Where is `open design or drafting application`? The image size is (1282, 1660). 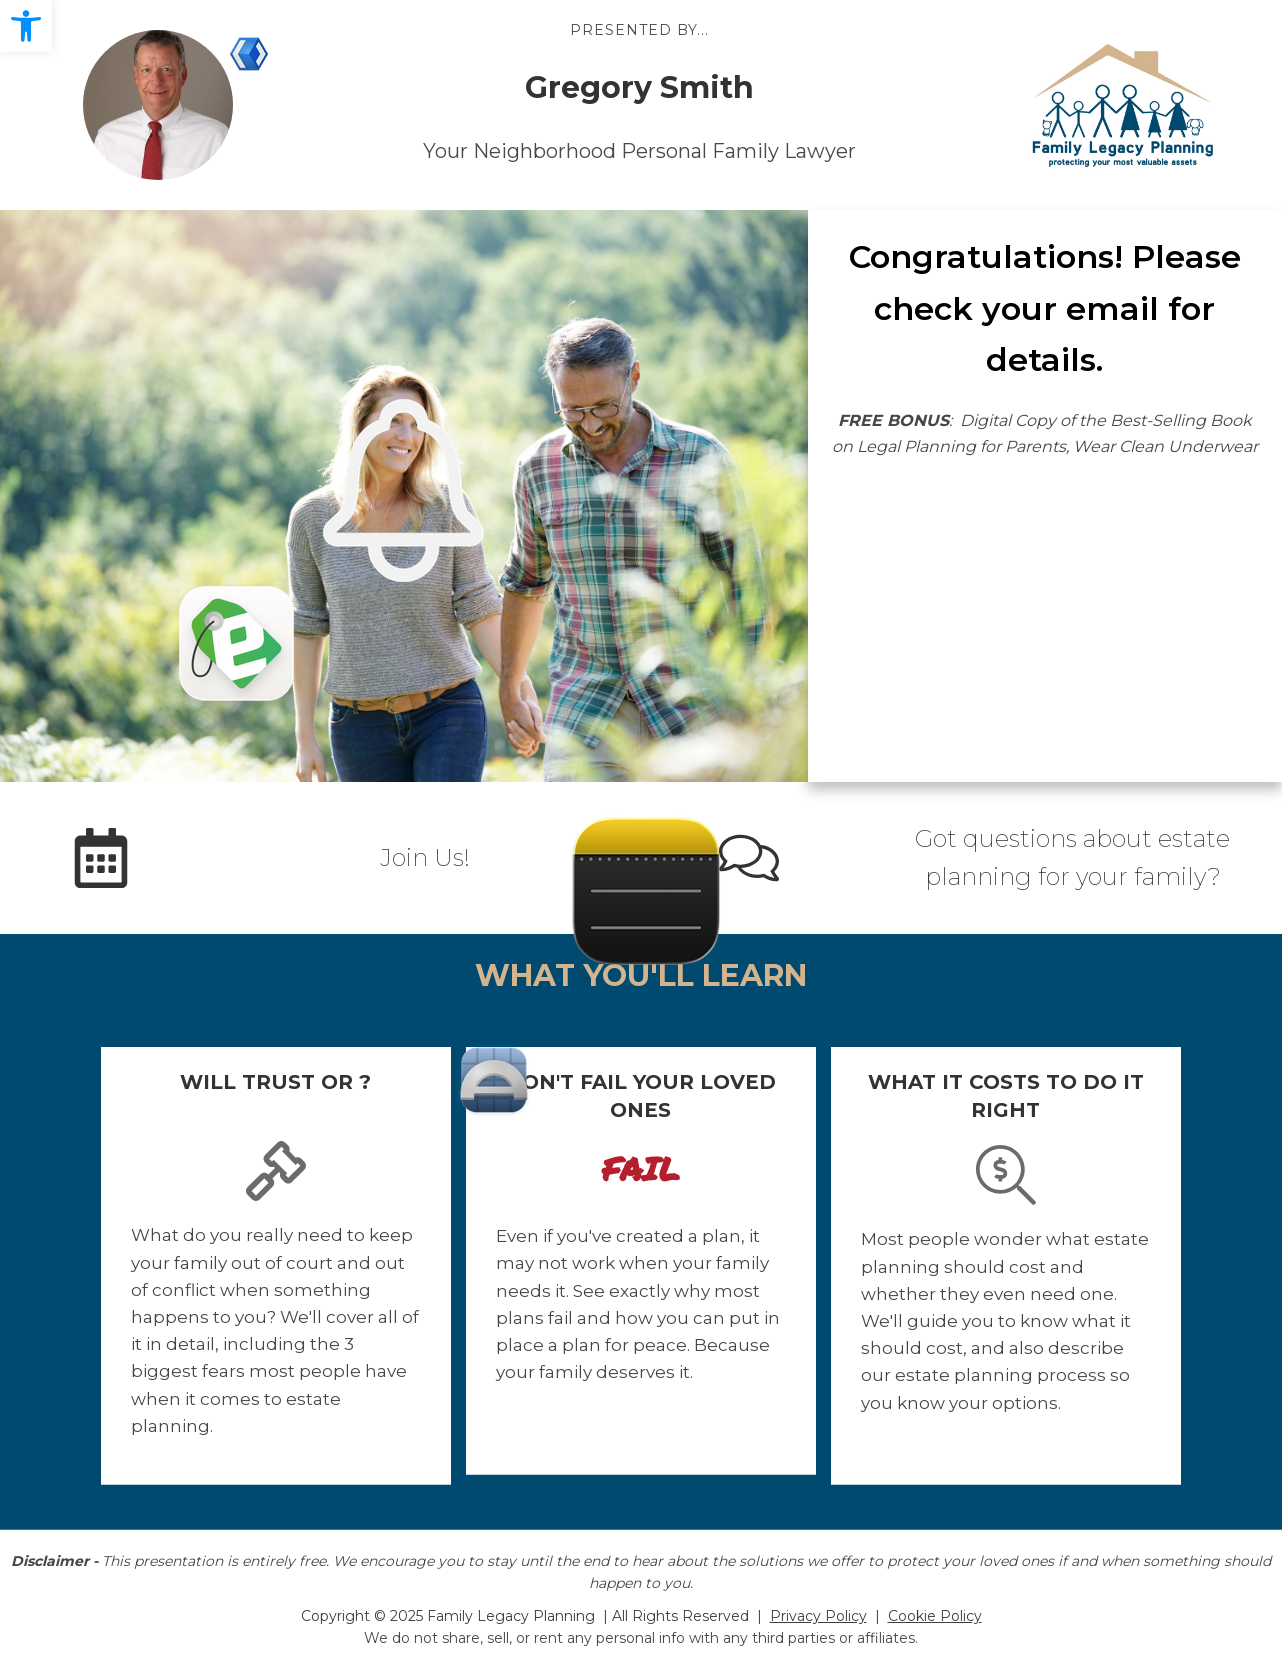 open design or drafting application is located at coordinates (494, 1080).